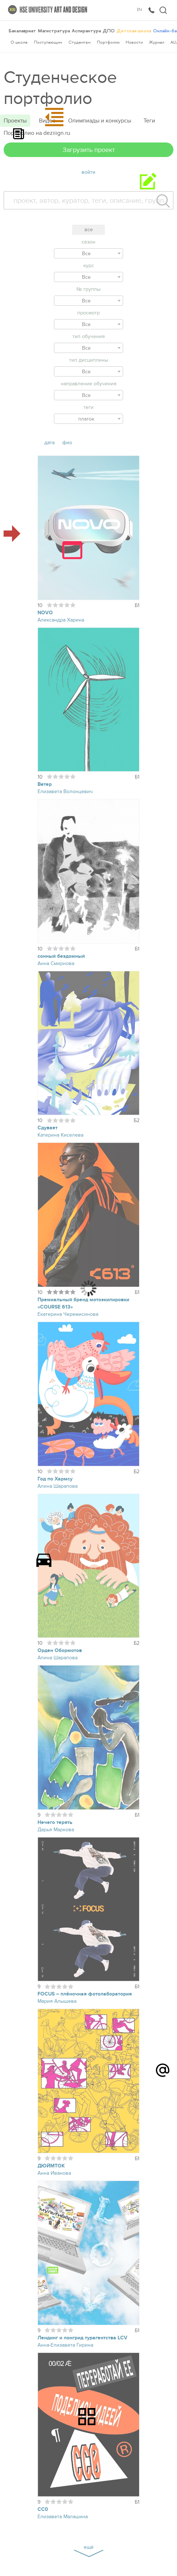 This screenshot has height=2576, width=177. I want to click on view news articles, so click(19, 134).